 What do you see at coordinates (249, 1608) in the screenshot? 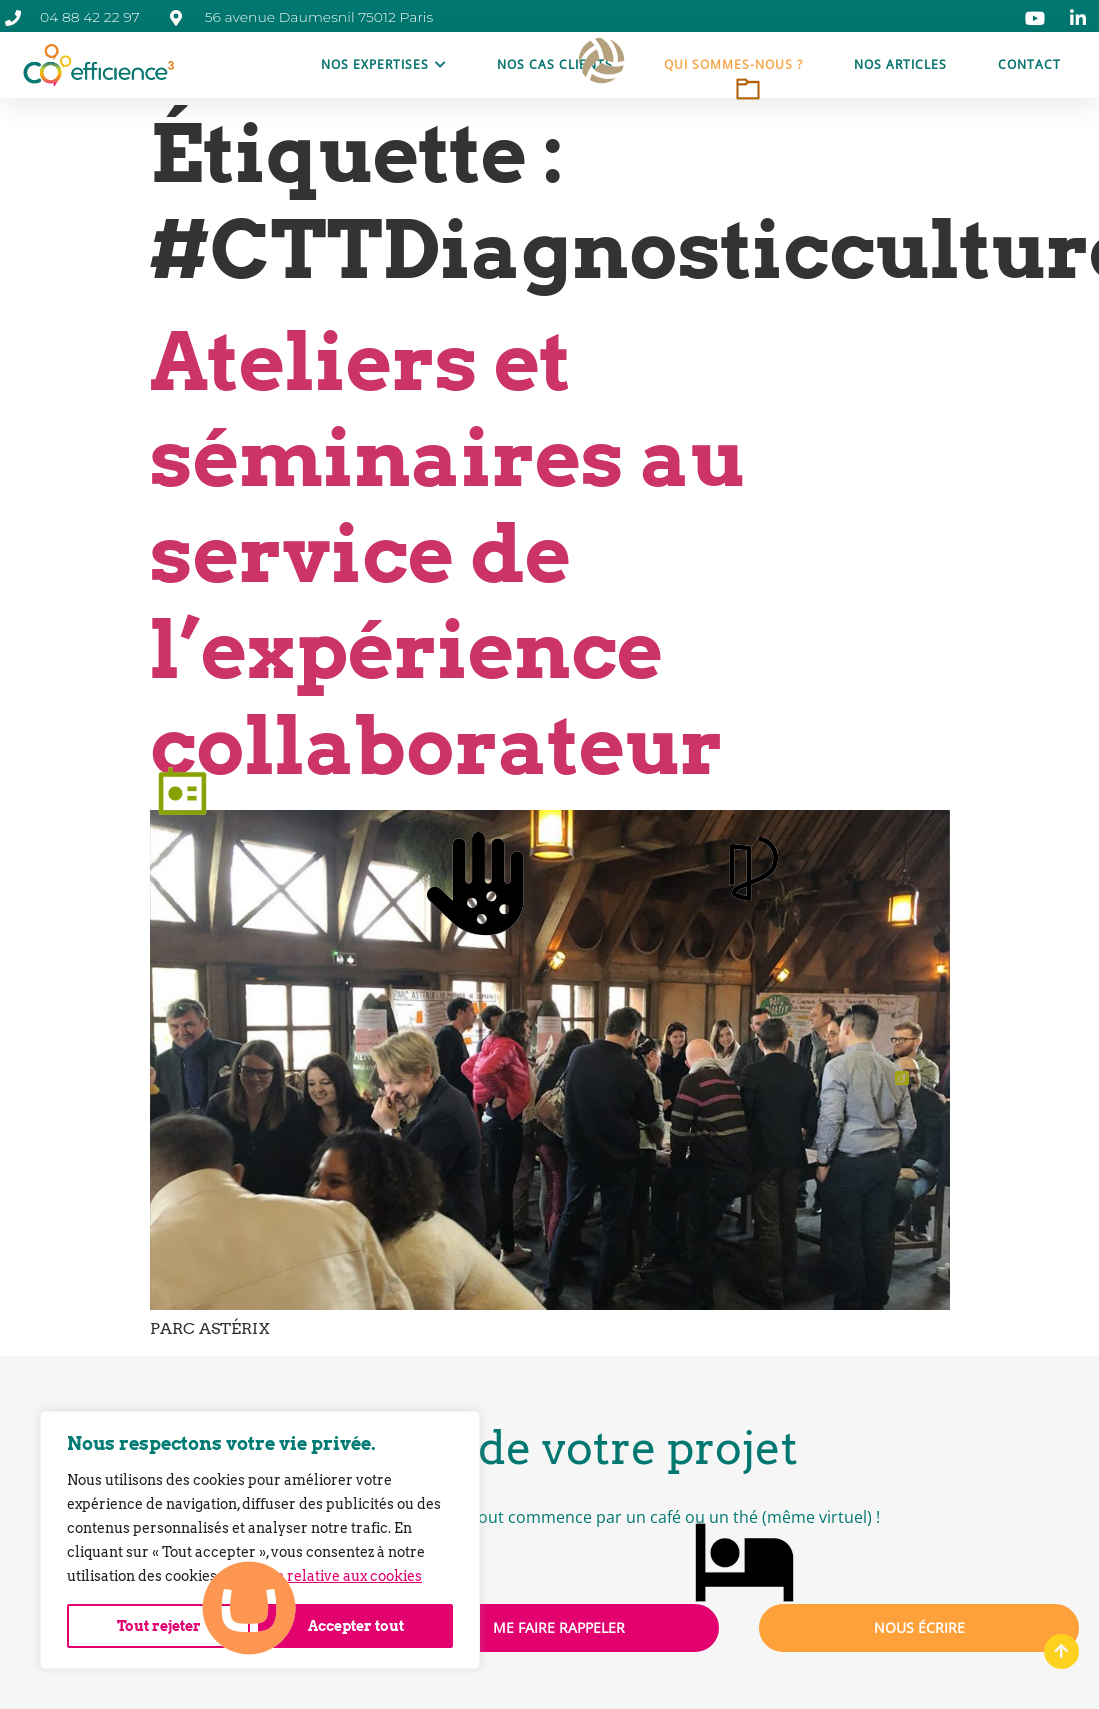
I see `umbraco CMS logo` at bounding box center [249, 1608].